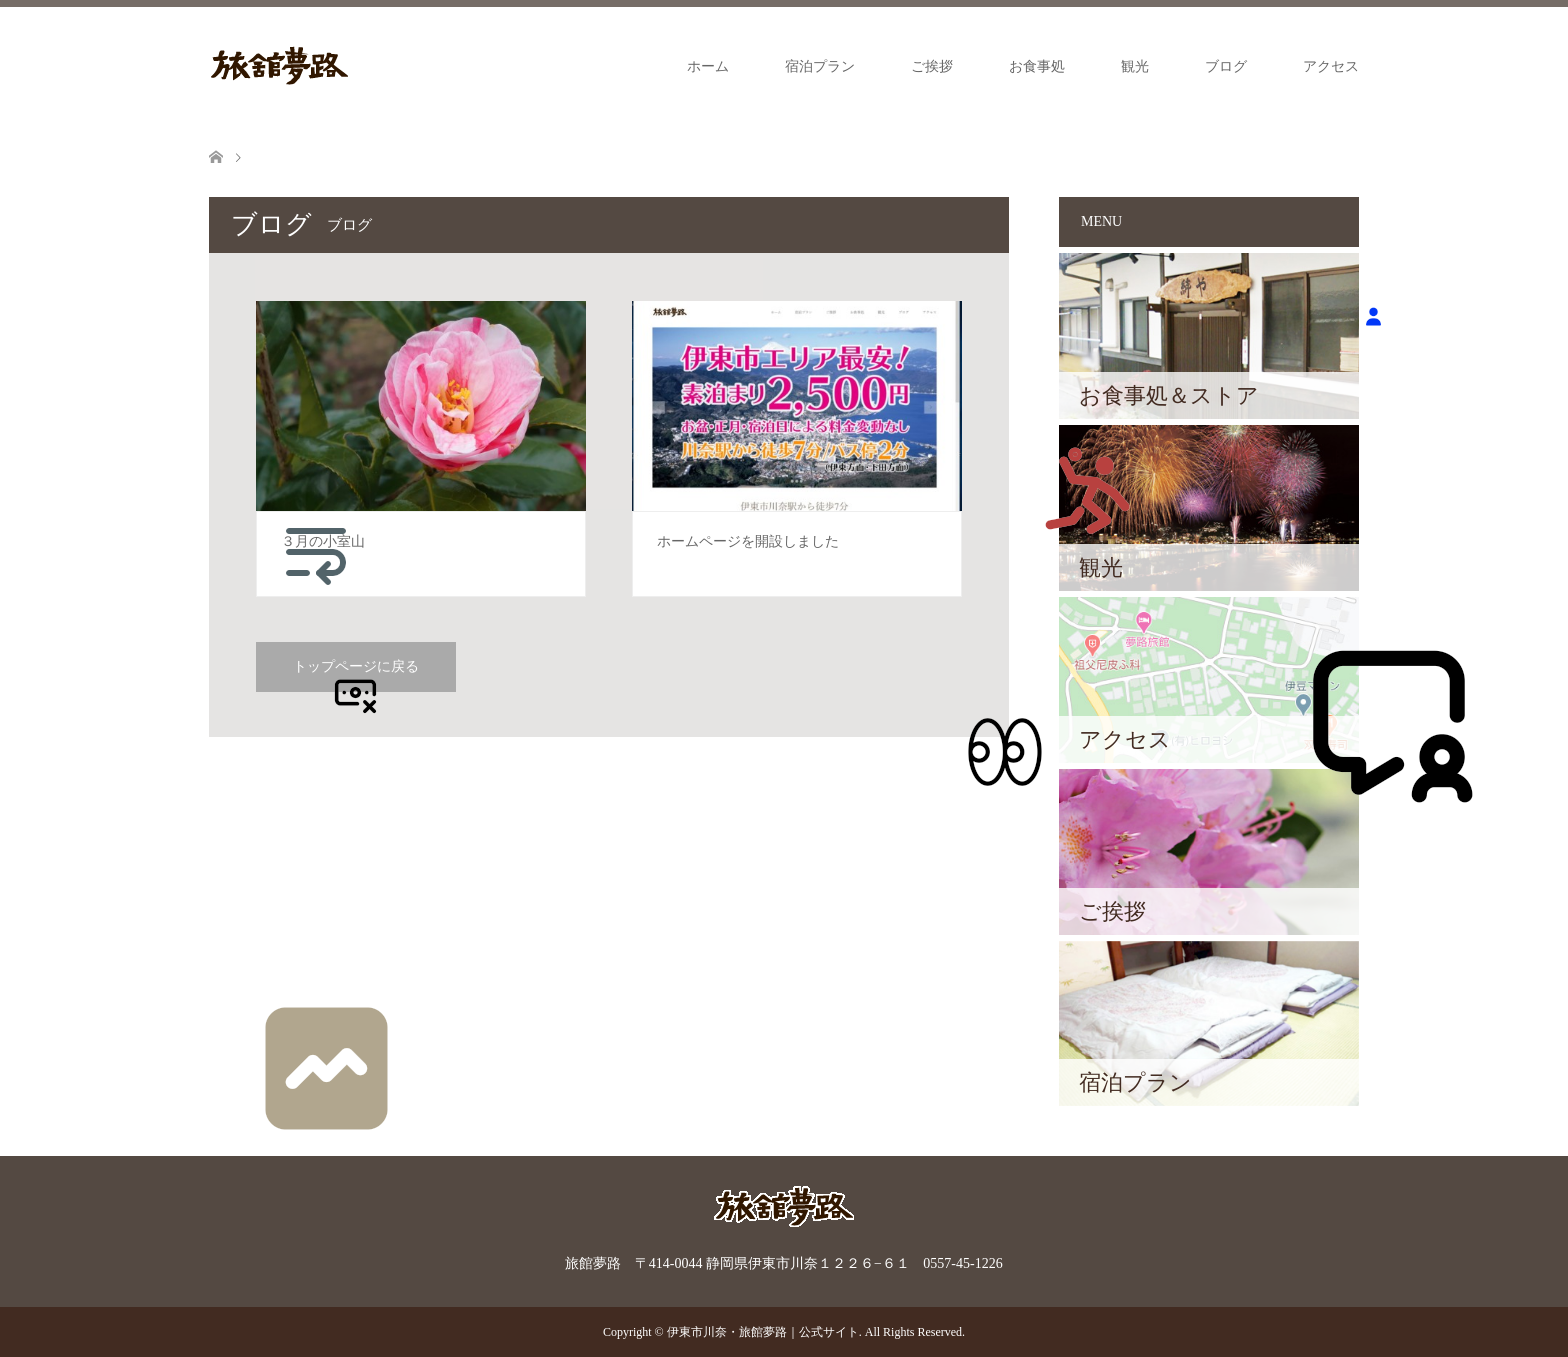 The image size is (1568, 1357). Describe the element at coordinates (1005, 752) in the screenshot. I see `view who has seen your content` at that location.